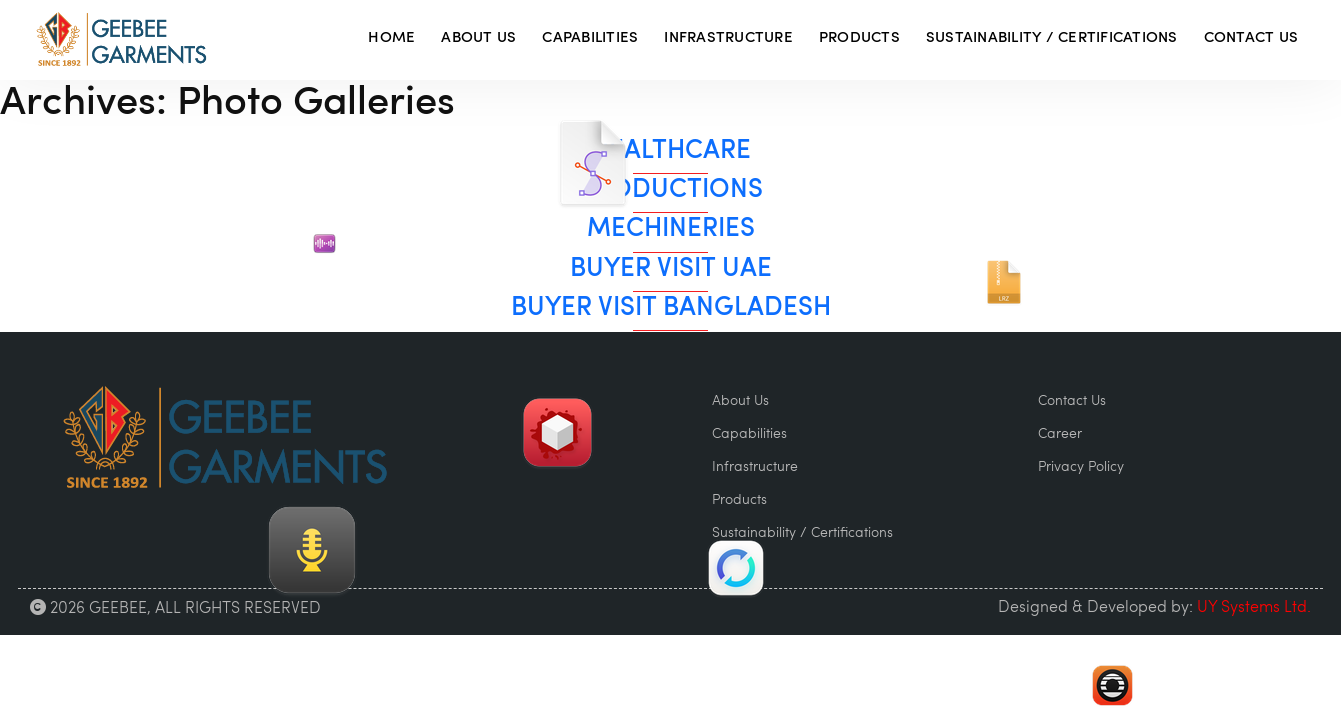  What do you see at coordinates (736, 568) in the screenshot?
I see `refresh or reload the current app` at bounding box center [736, 568].